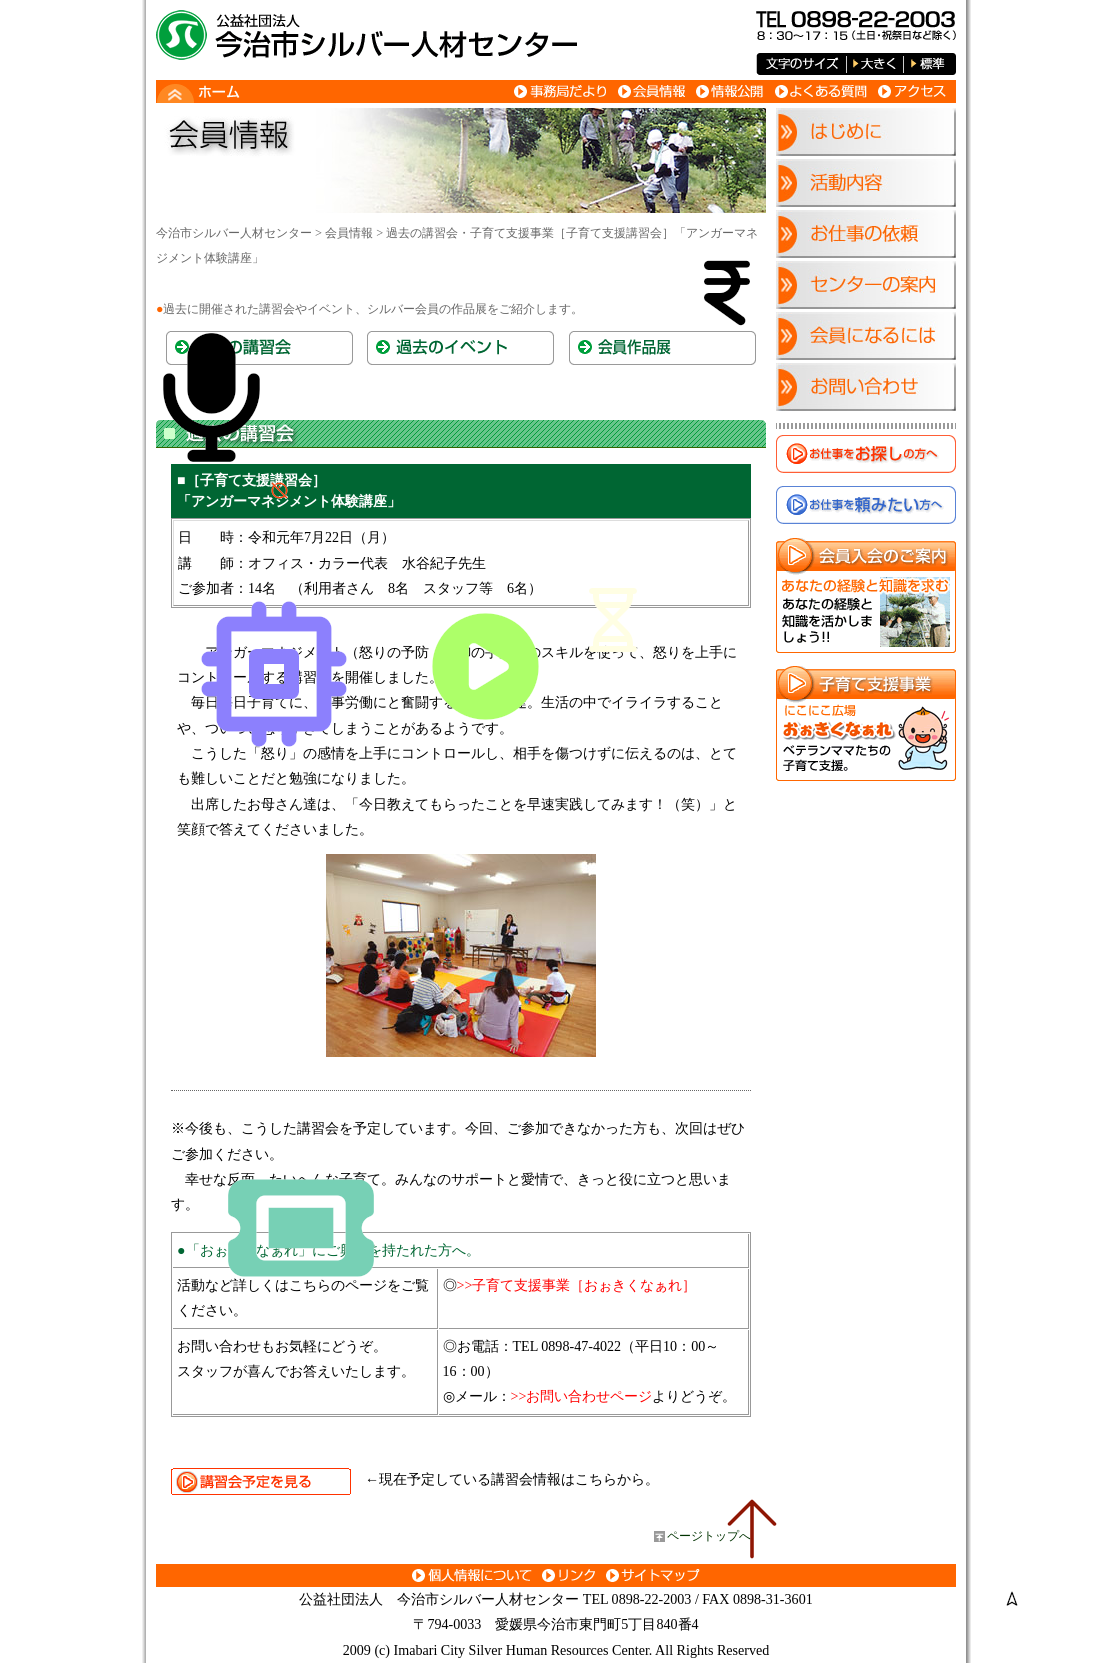  Describe the element at coordinates (211, 397) in the screenshot. I see `tap to start voice recording` at that location.